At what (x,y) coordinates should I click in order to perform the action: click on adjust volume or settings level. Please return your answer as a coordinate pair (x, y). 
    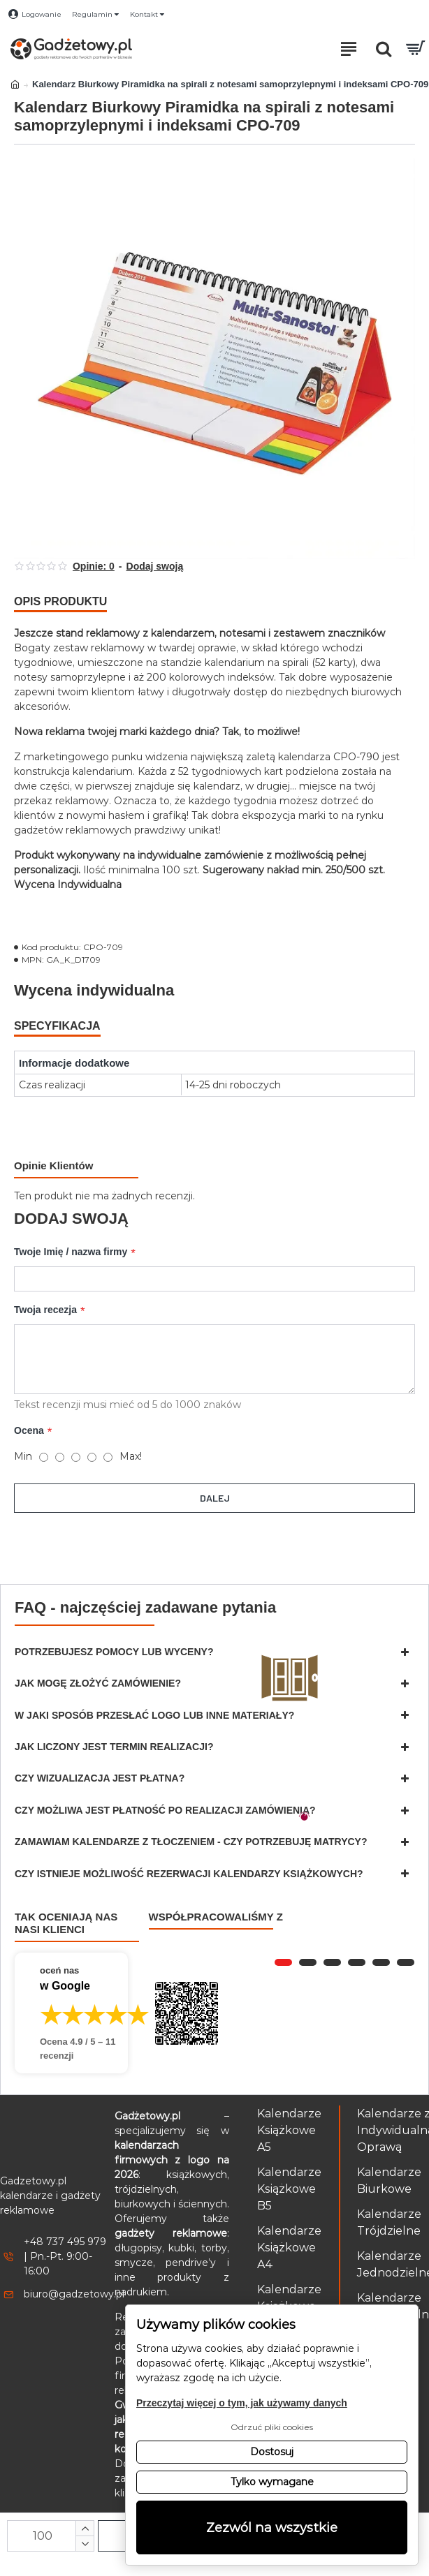
    Looking at the image, I should click on (304, 1816).